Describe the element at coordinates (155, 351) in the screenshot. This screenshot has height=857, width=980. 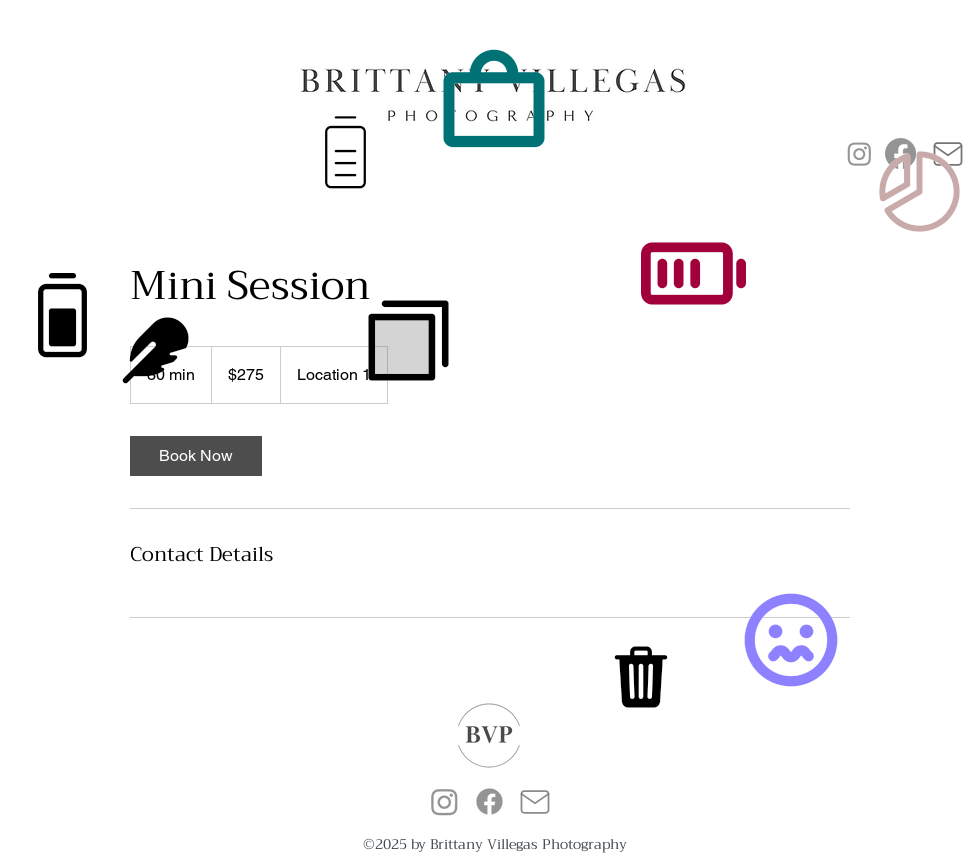
I see `compose a new message or post` at that location.